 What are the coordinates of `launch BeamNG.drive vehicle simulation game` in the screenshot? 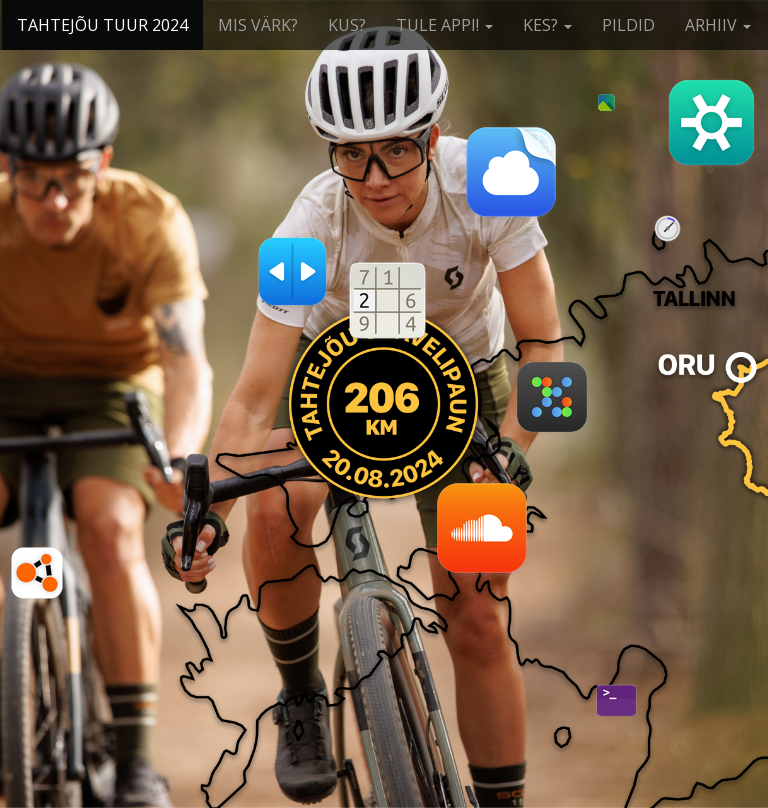 It's located at (37, 573).